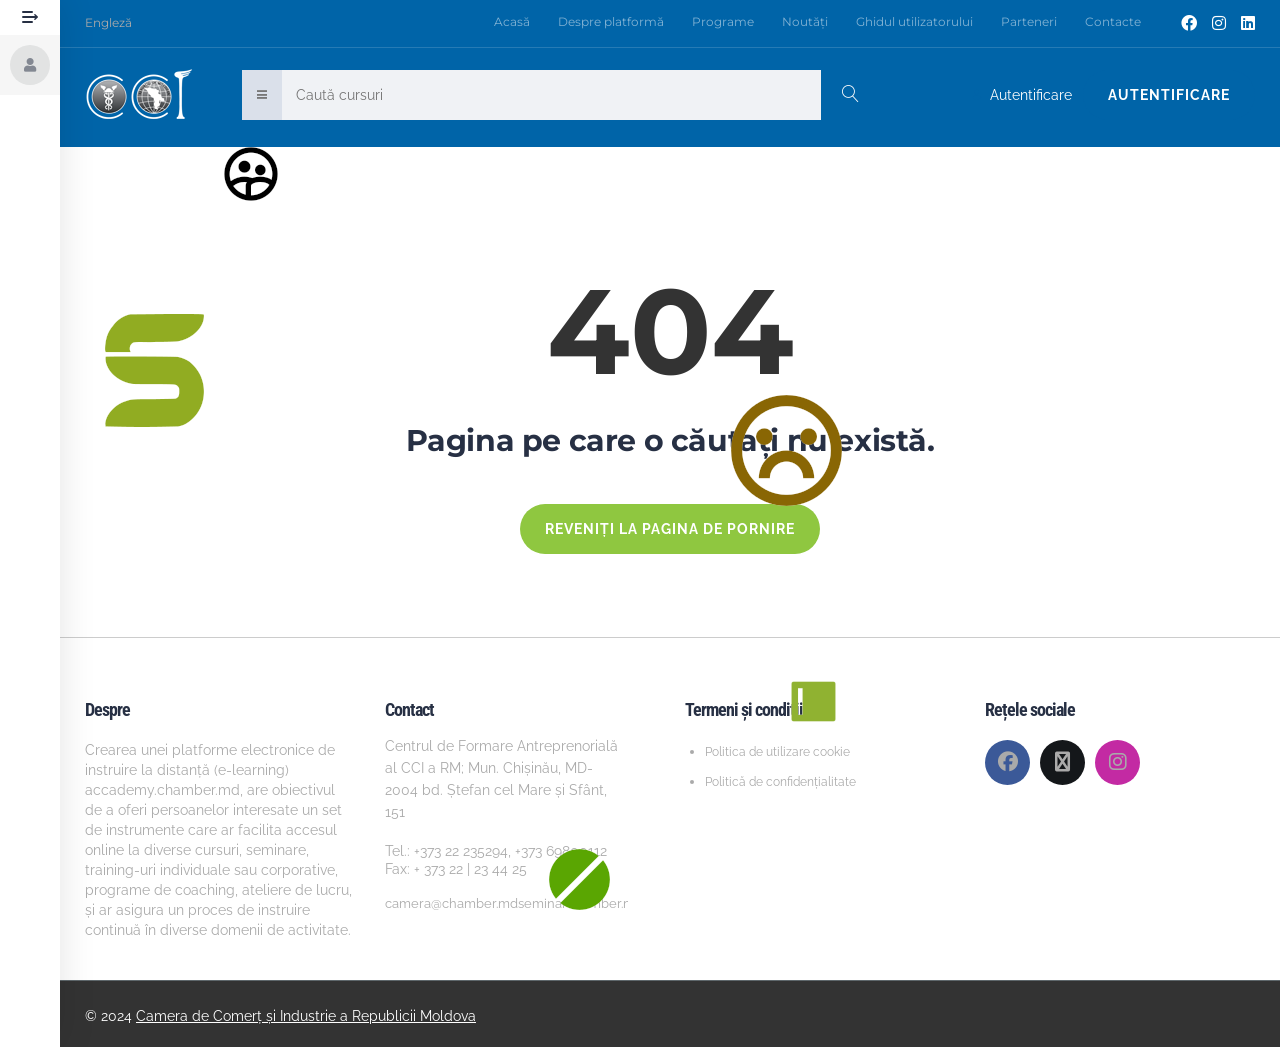 The height and width of the screenshot is (1047, 1280). Describe the element at coordinates (813, 701) in the screenshot. I see `toggle left sidebar panel` at that location.